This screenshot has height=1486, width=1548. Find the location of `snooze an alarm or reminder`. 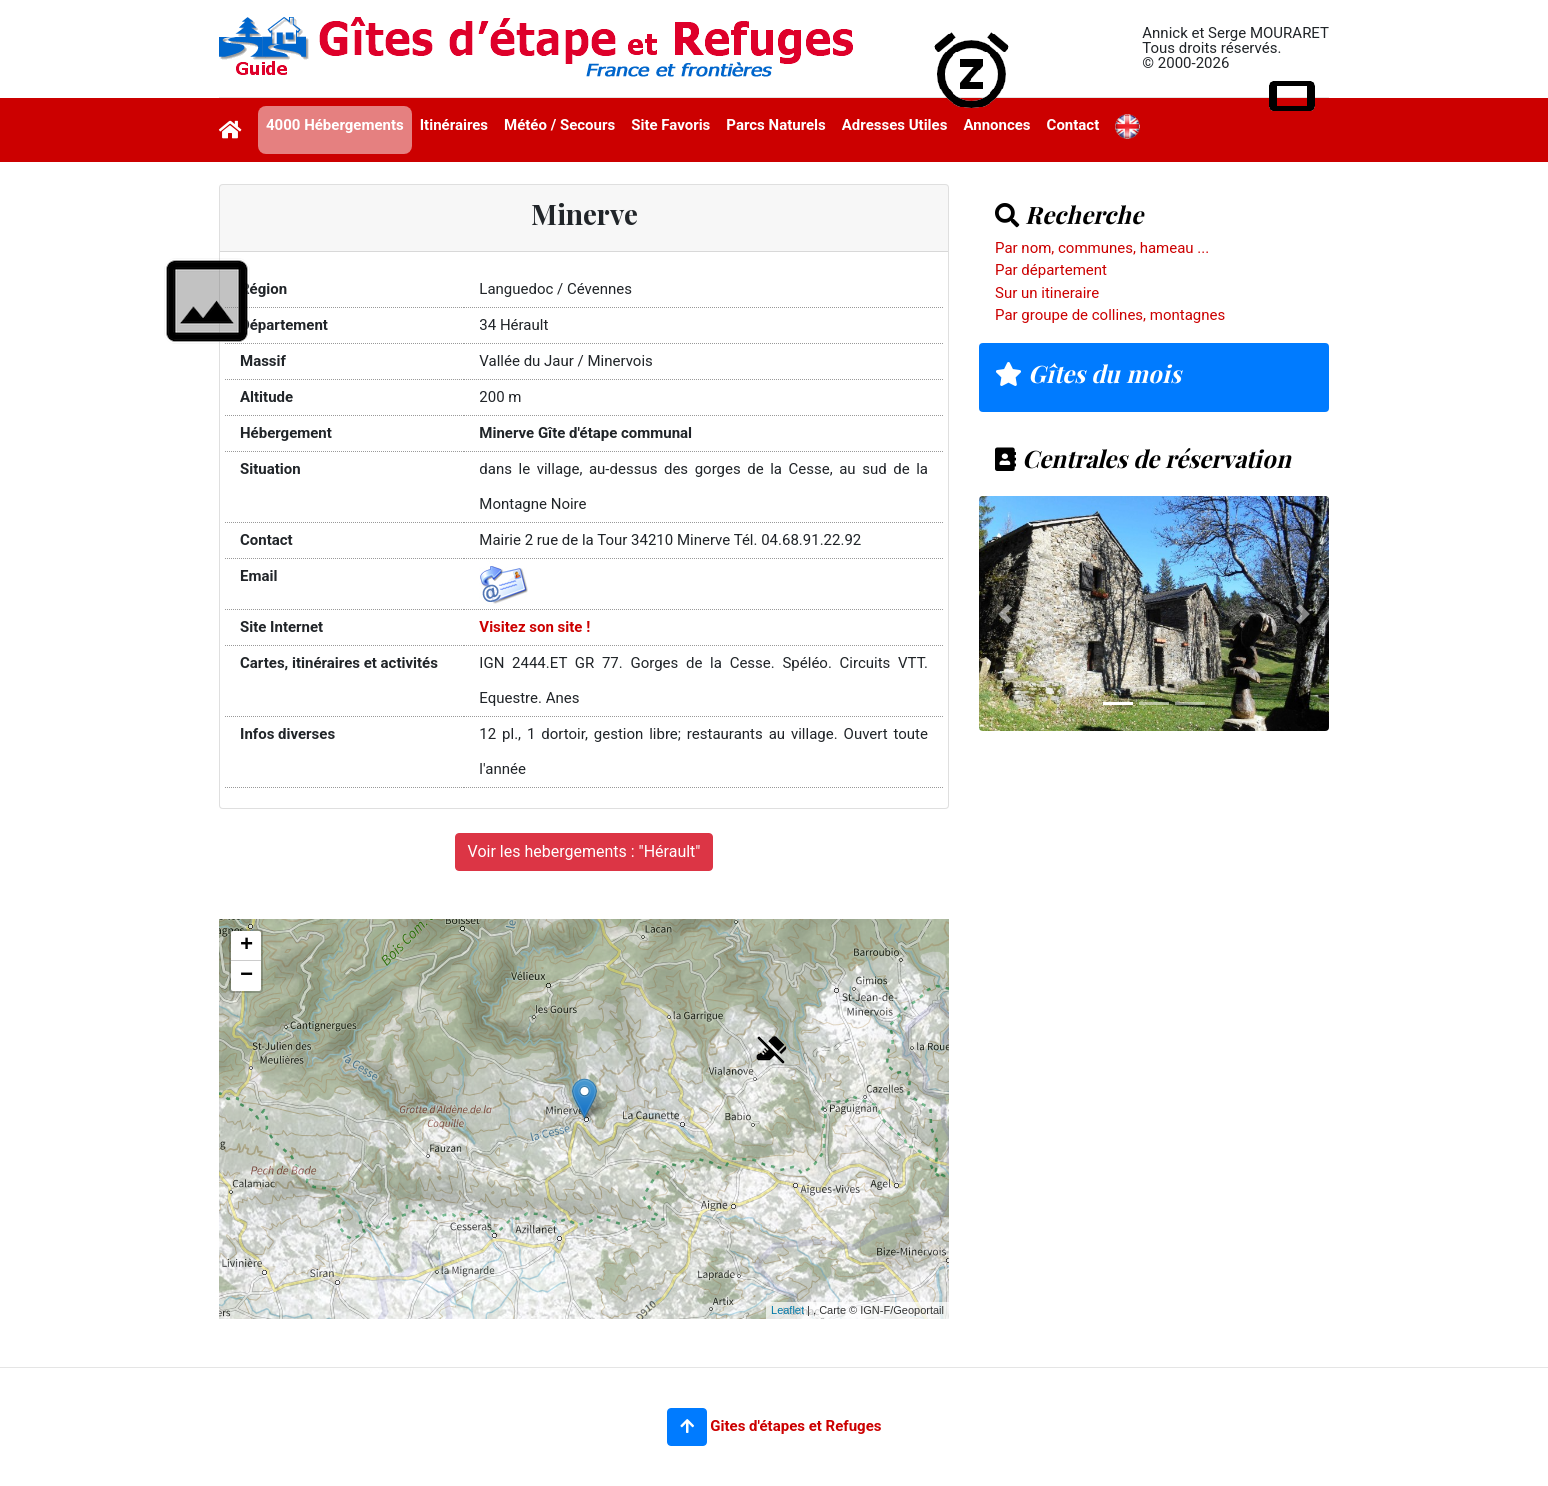

snooze an alarm or reminder is located at coordinates (971, 70).